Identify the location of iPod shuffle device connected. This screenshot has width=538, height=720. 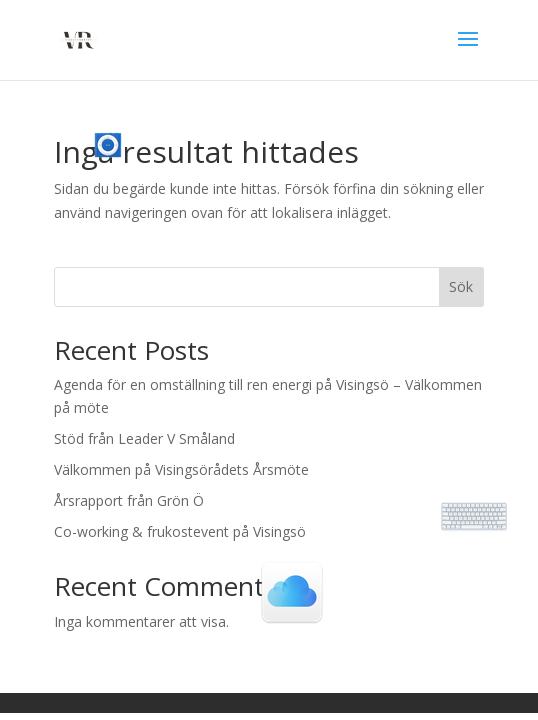
(108, 145).